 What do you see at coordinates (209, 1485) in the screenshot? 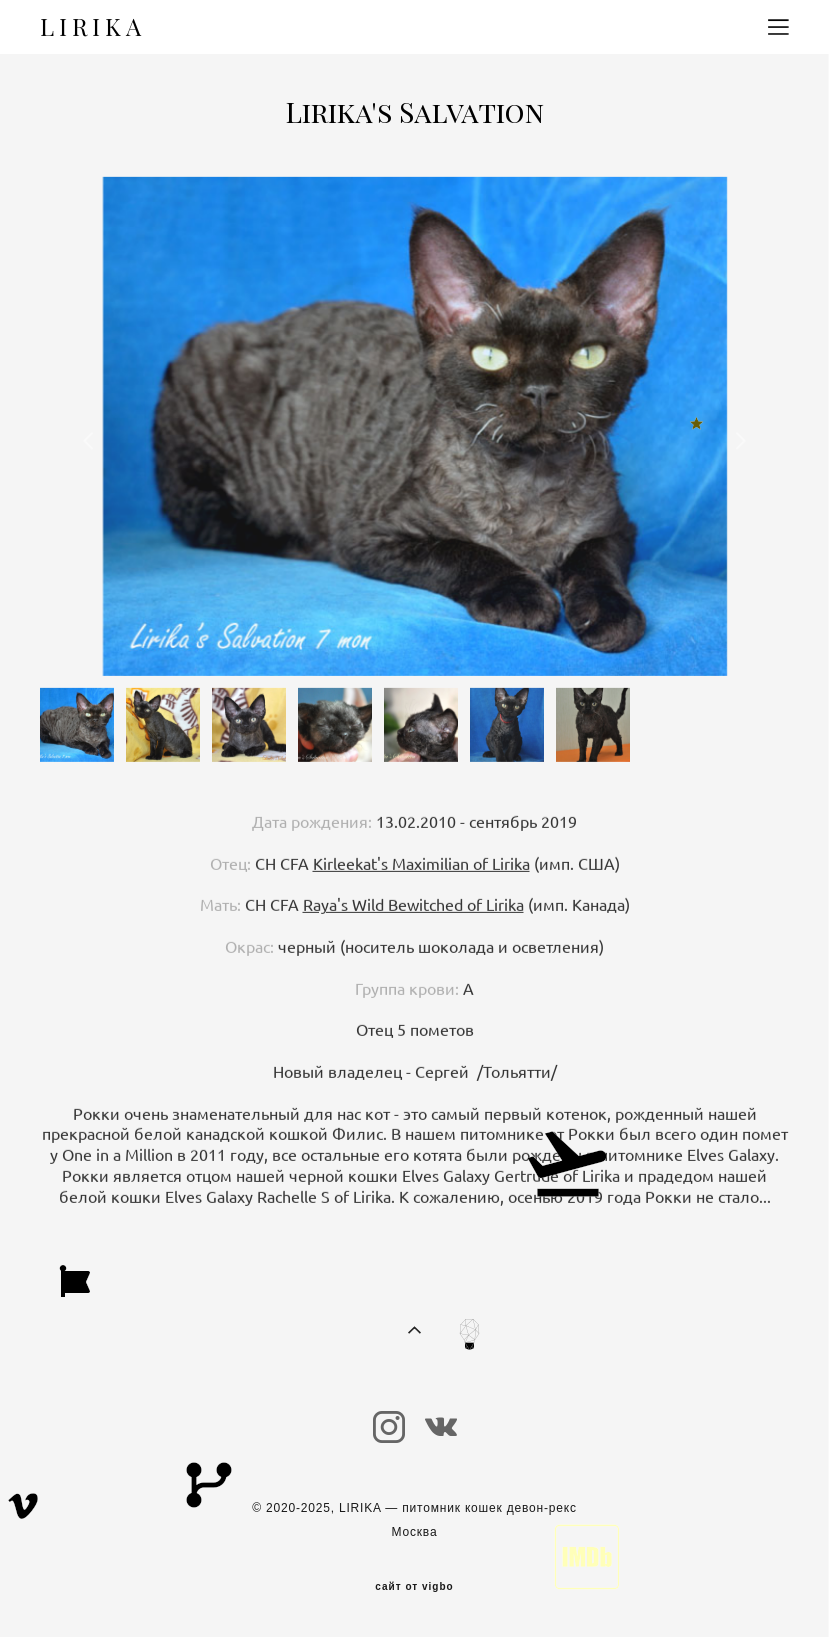
I see `view repository branches` at bounding box center [209, 1485].